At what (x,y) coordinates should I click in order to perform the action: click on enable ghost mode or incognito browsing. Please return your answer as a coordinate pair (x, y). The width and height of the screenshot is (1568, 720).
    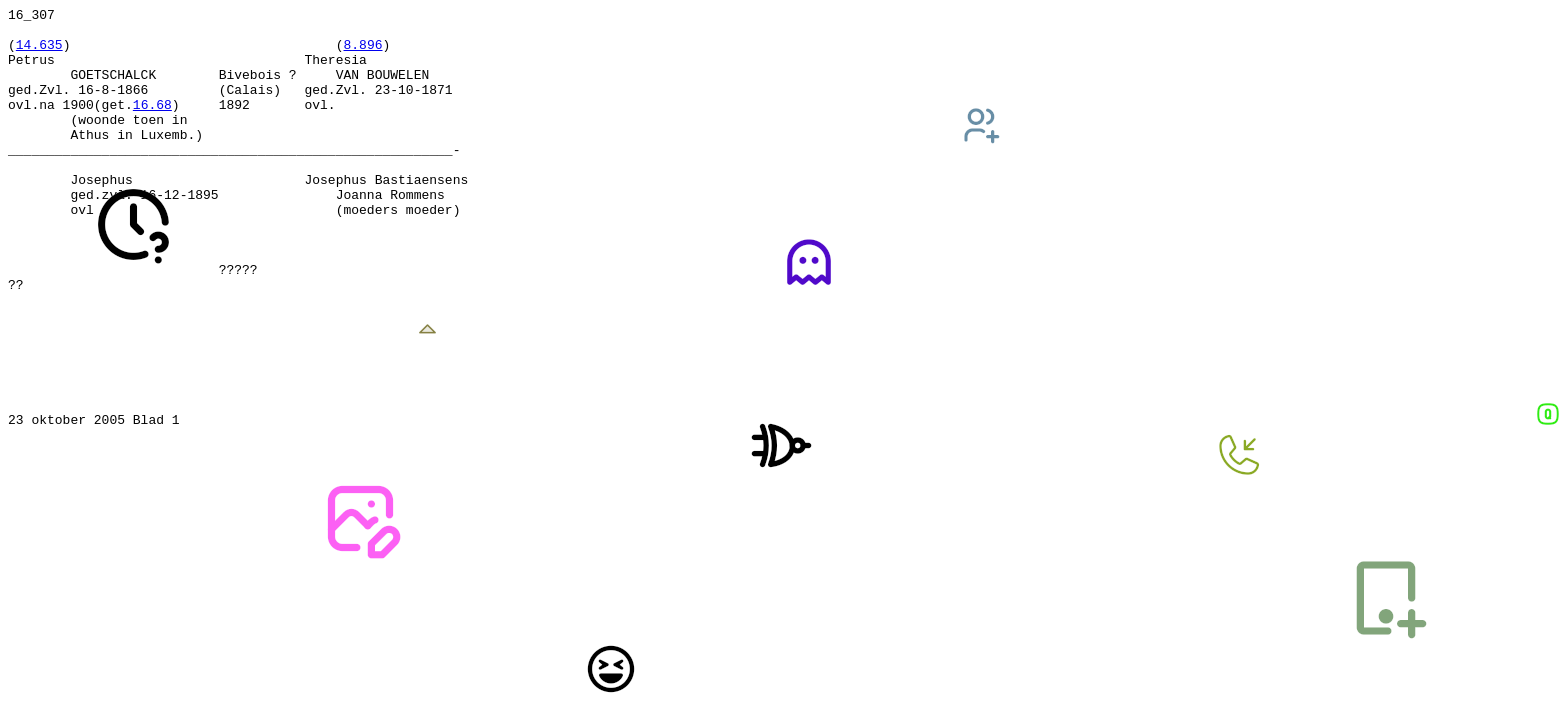
    Looking at the image, I should click on (809, 263).